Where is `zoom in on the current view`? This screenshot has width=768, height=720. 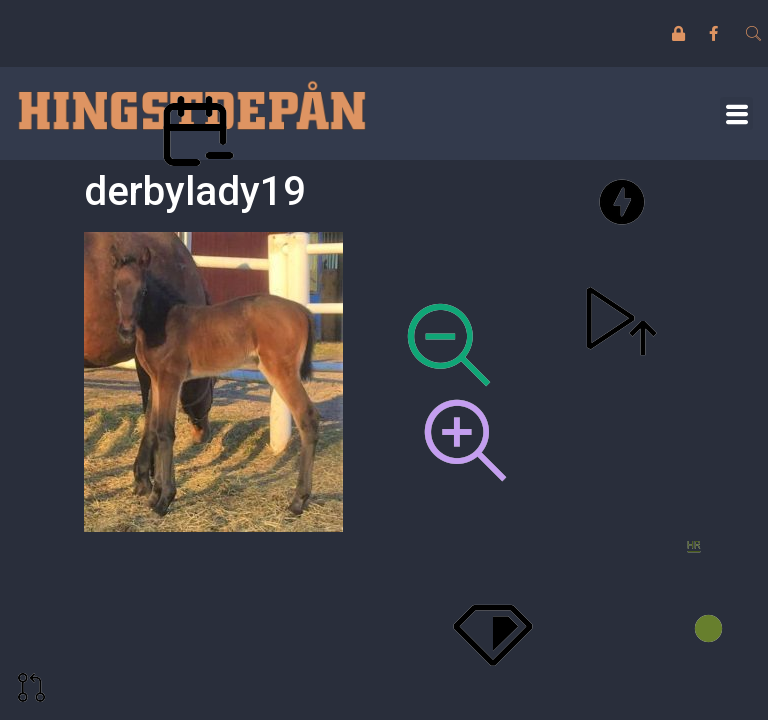 zoom in on the current view is located at coordinates (465, 440).